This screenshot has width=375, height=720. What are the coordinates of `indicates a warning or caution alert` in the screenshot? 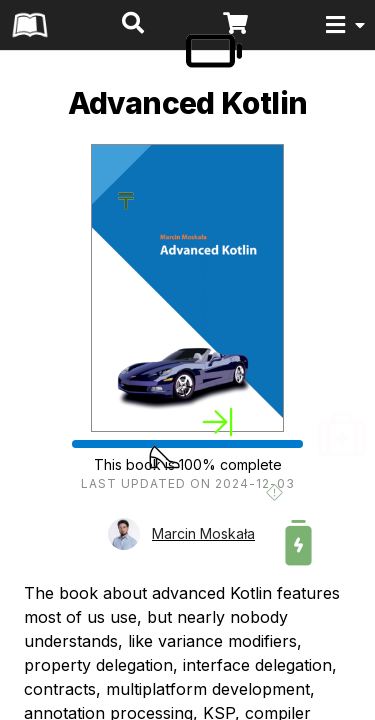 It's located at (274, 492).